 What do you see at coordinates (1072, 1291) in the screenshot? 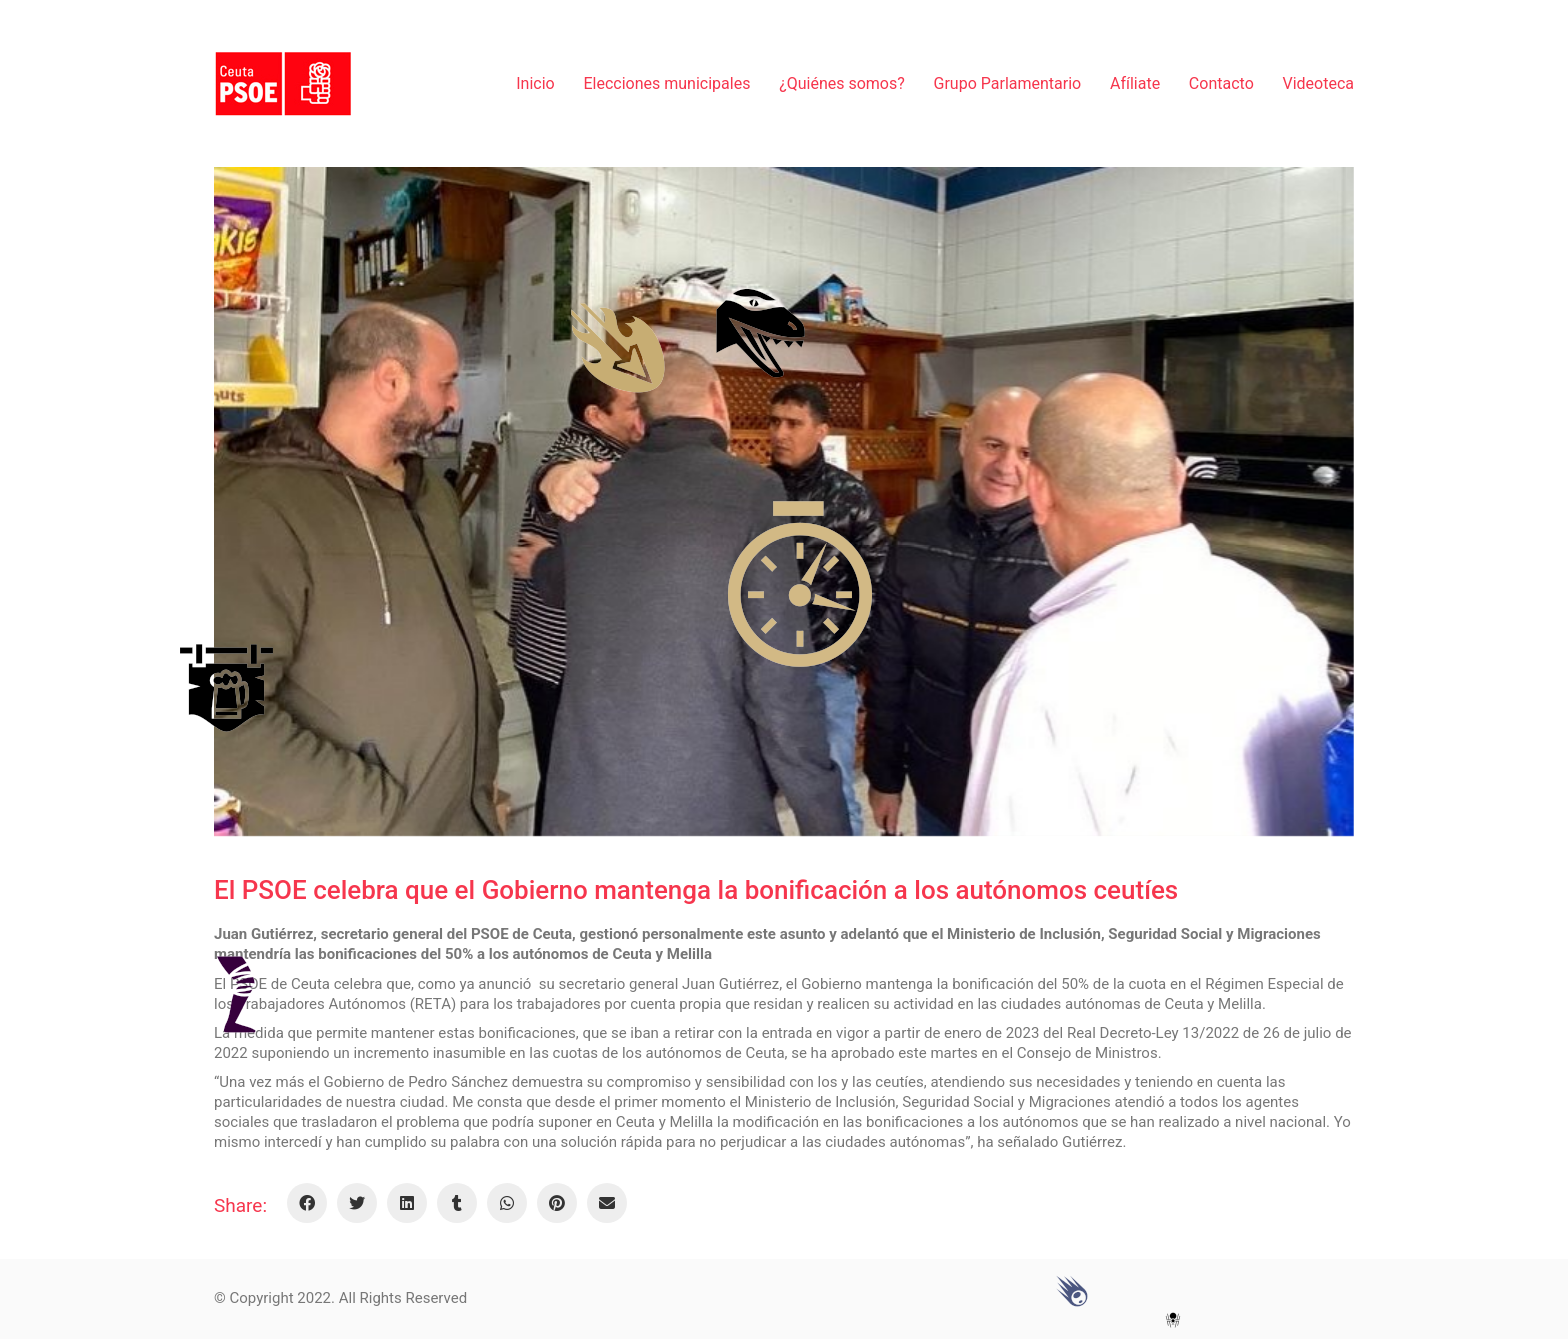
I see `indicates a falling or dropping game element` at bounding box center [1072, 1291].